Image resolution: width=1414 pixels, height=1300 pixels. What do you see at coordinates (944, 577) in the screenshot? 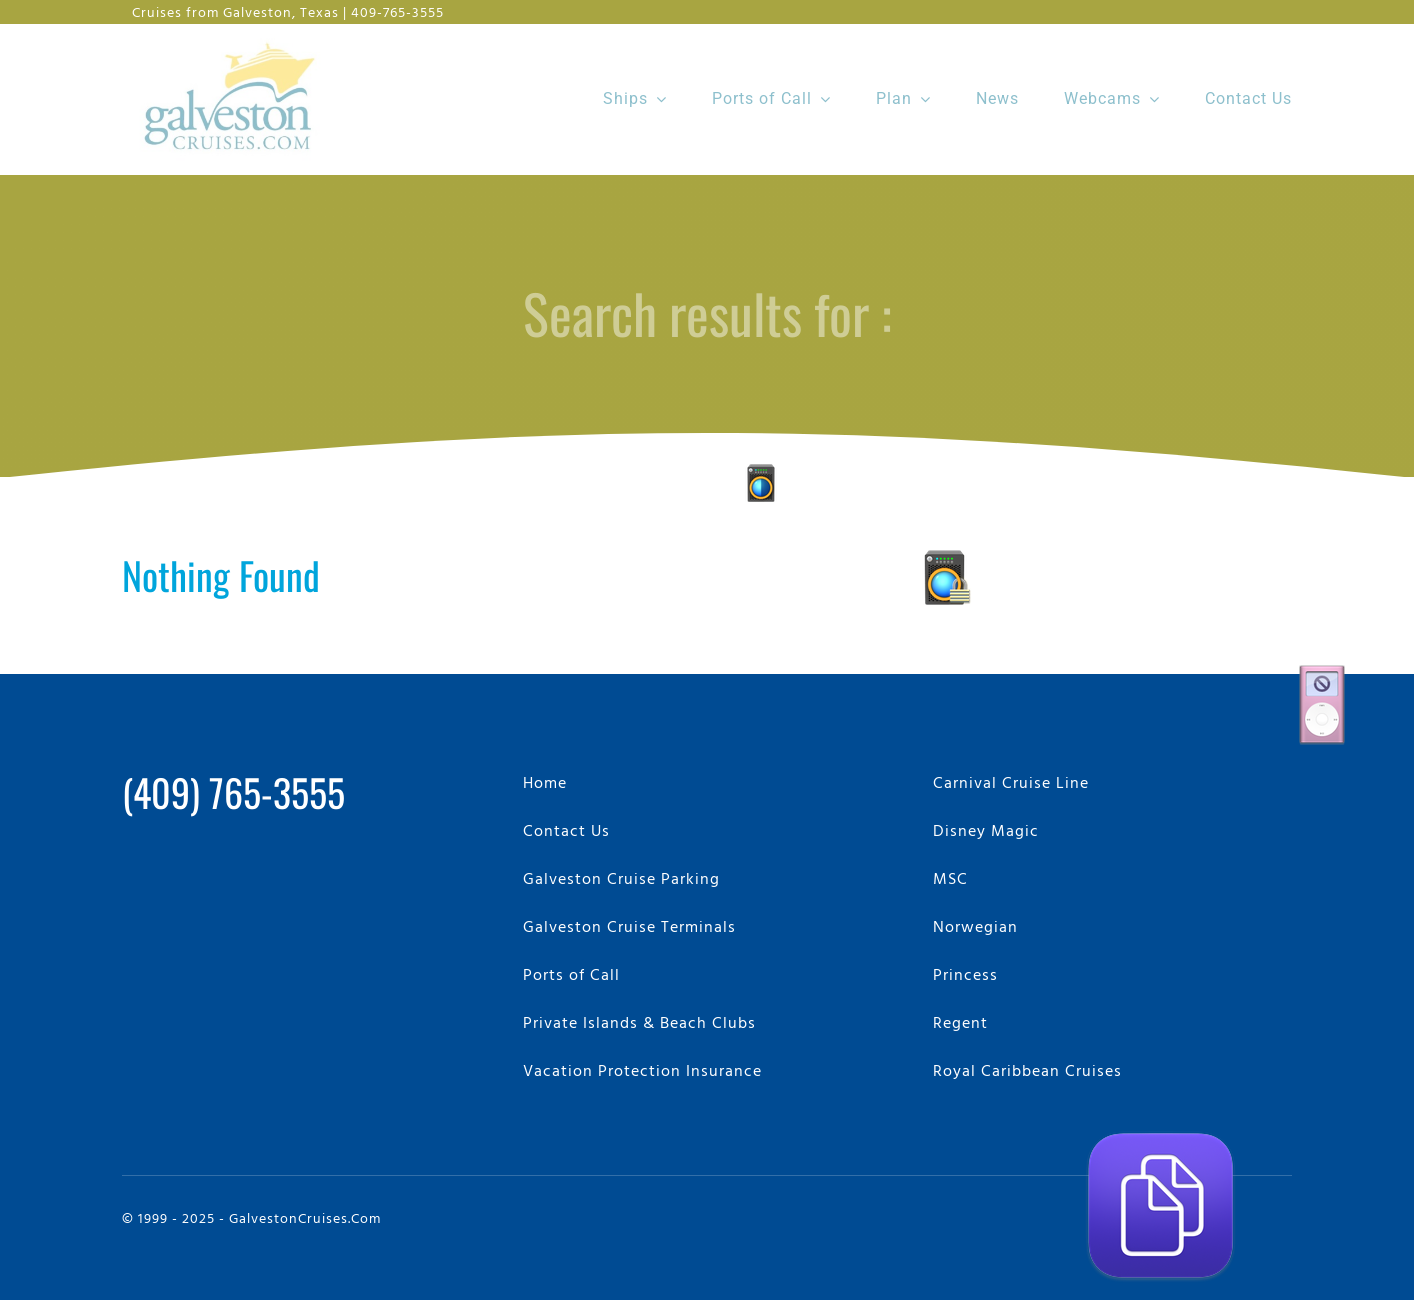
I see `indicates a locked non-RAID drive or volume` at bounding box center [944, 577].